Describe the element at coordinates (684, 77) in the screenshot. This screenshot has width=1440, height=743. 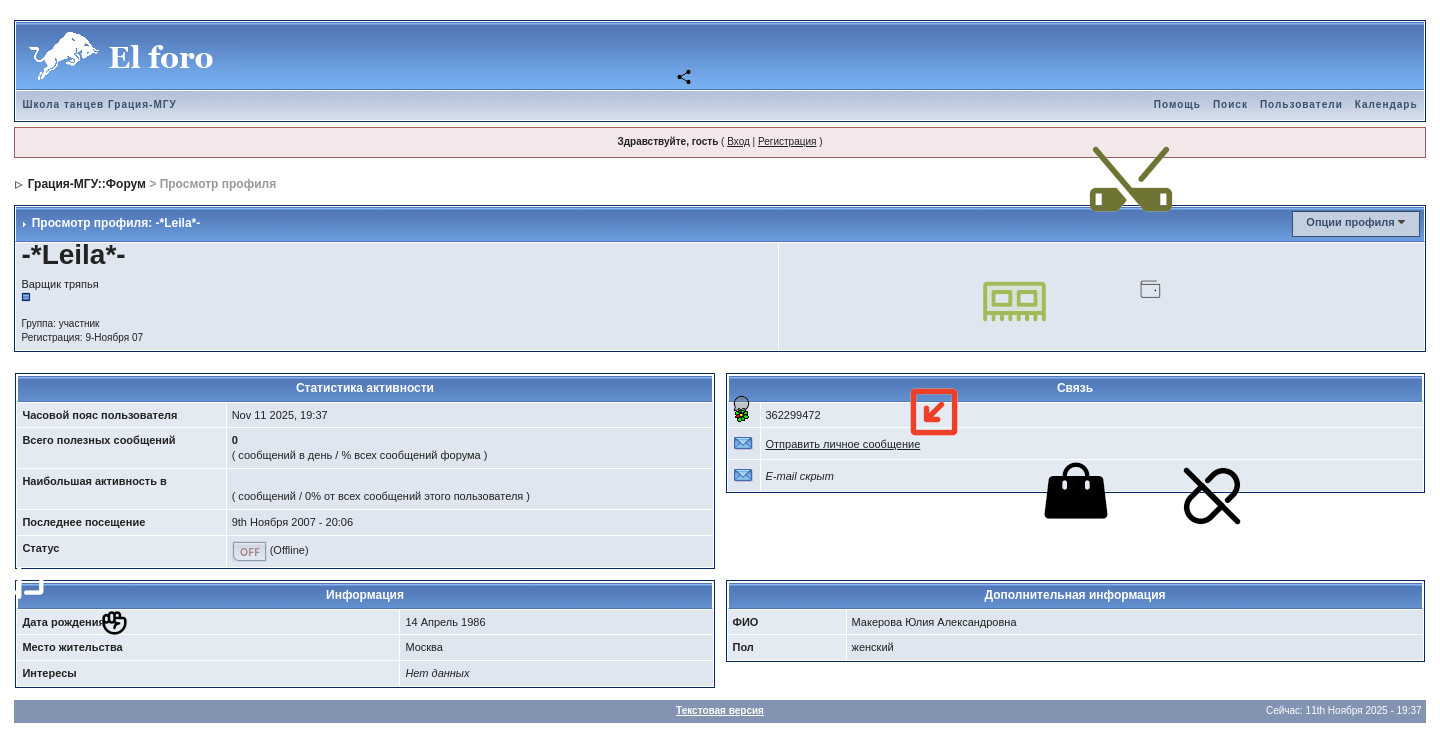
I see `share content to social media` at that location.